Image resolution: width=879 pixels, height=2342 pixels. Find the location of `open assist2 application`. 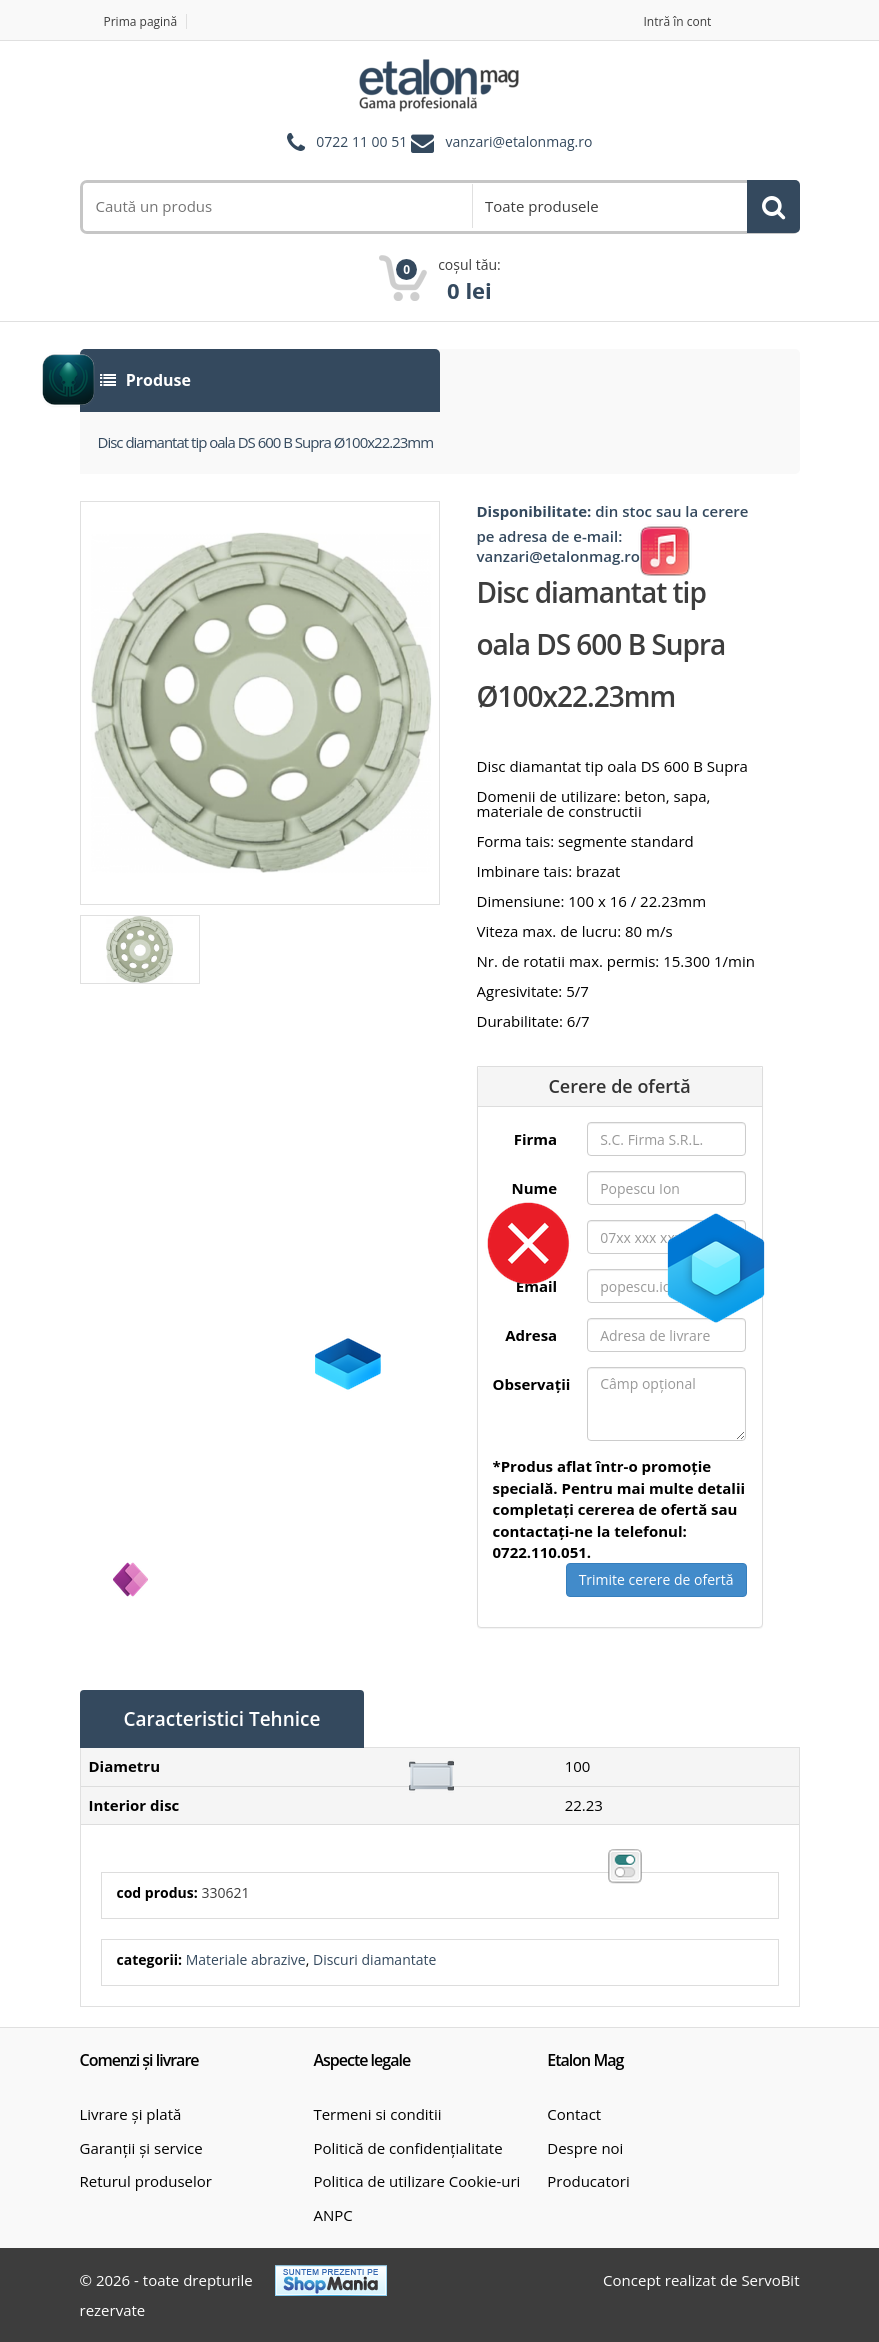

open assist2 application is located at coordinates (716, 1268).